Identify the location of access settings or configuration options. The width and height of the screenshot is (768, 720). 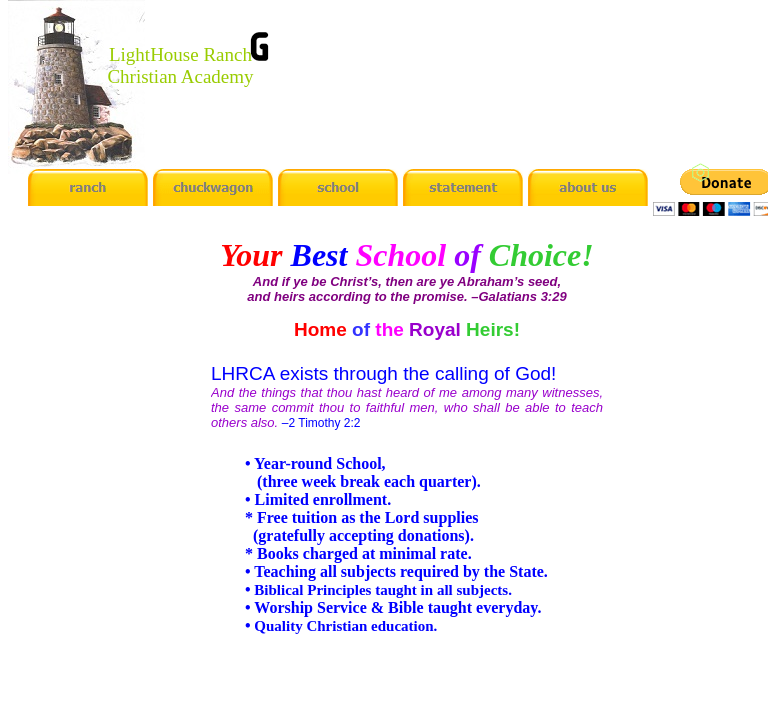
(700, 172).